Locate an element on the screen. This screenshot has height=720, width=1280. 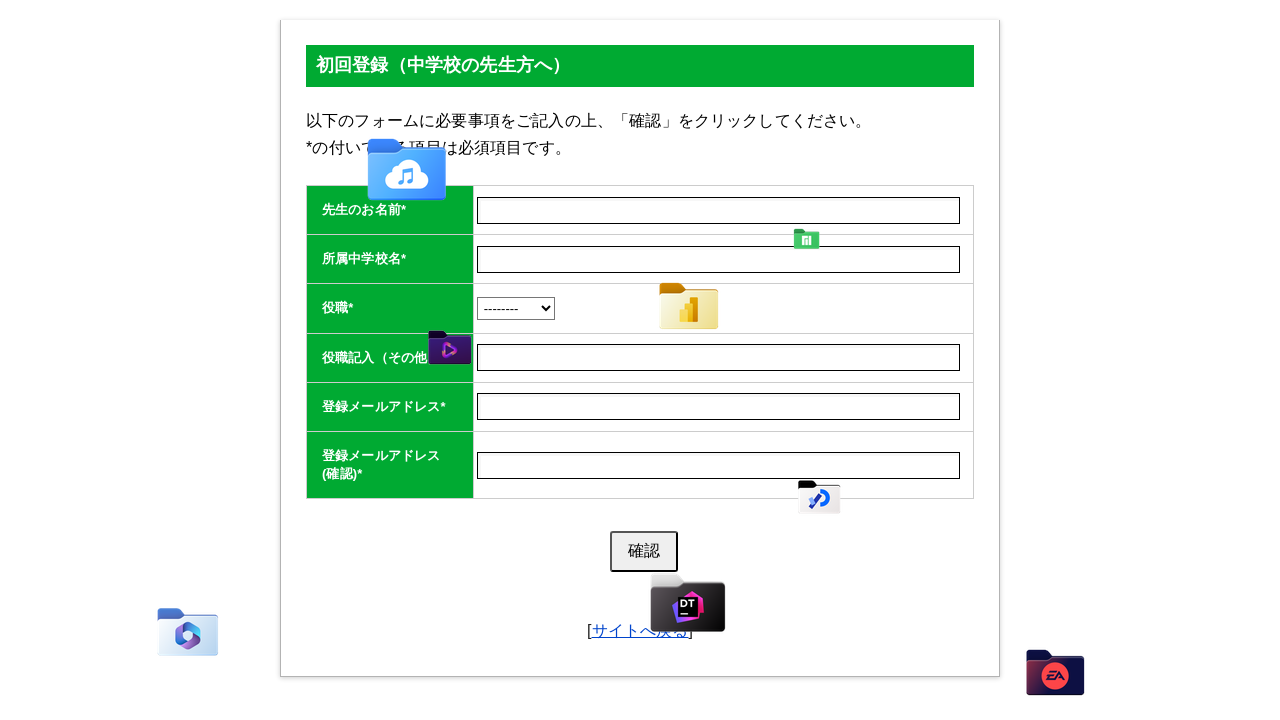
folder for EA (Electronic Arts) games or applications is located at coordinates (1055, 674).